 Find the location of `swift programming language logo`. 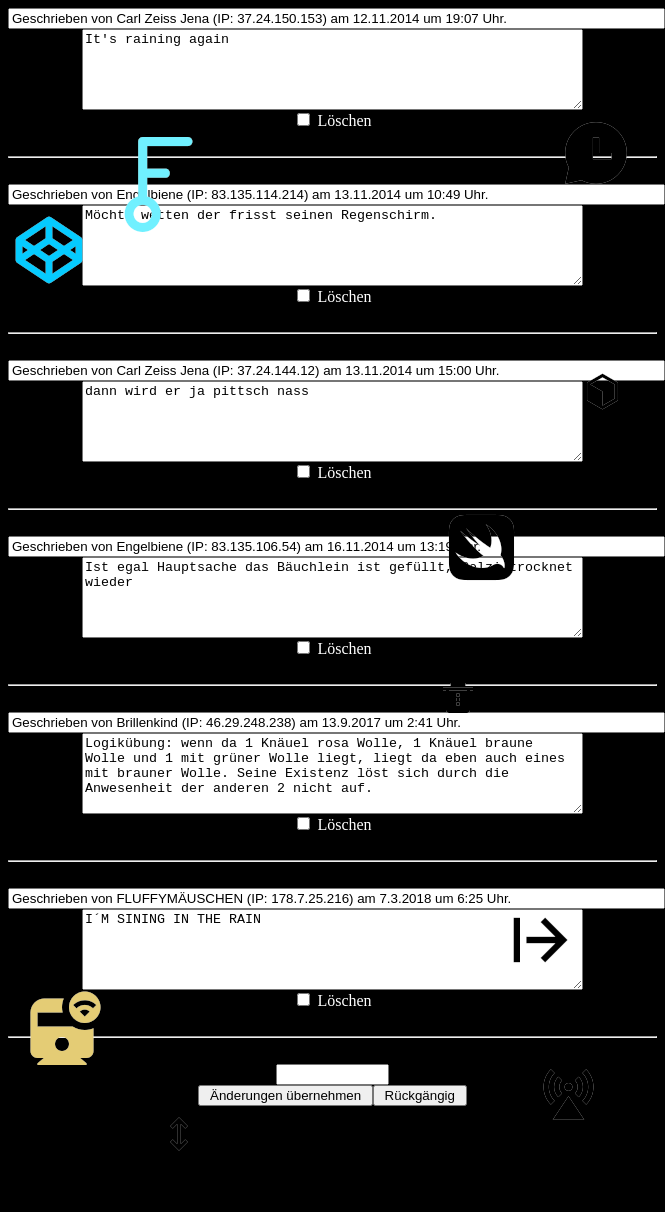

swift programming language logo is located at coordinates (481, 547).